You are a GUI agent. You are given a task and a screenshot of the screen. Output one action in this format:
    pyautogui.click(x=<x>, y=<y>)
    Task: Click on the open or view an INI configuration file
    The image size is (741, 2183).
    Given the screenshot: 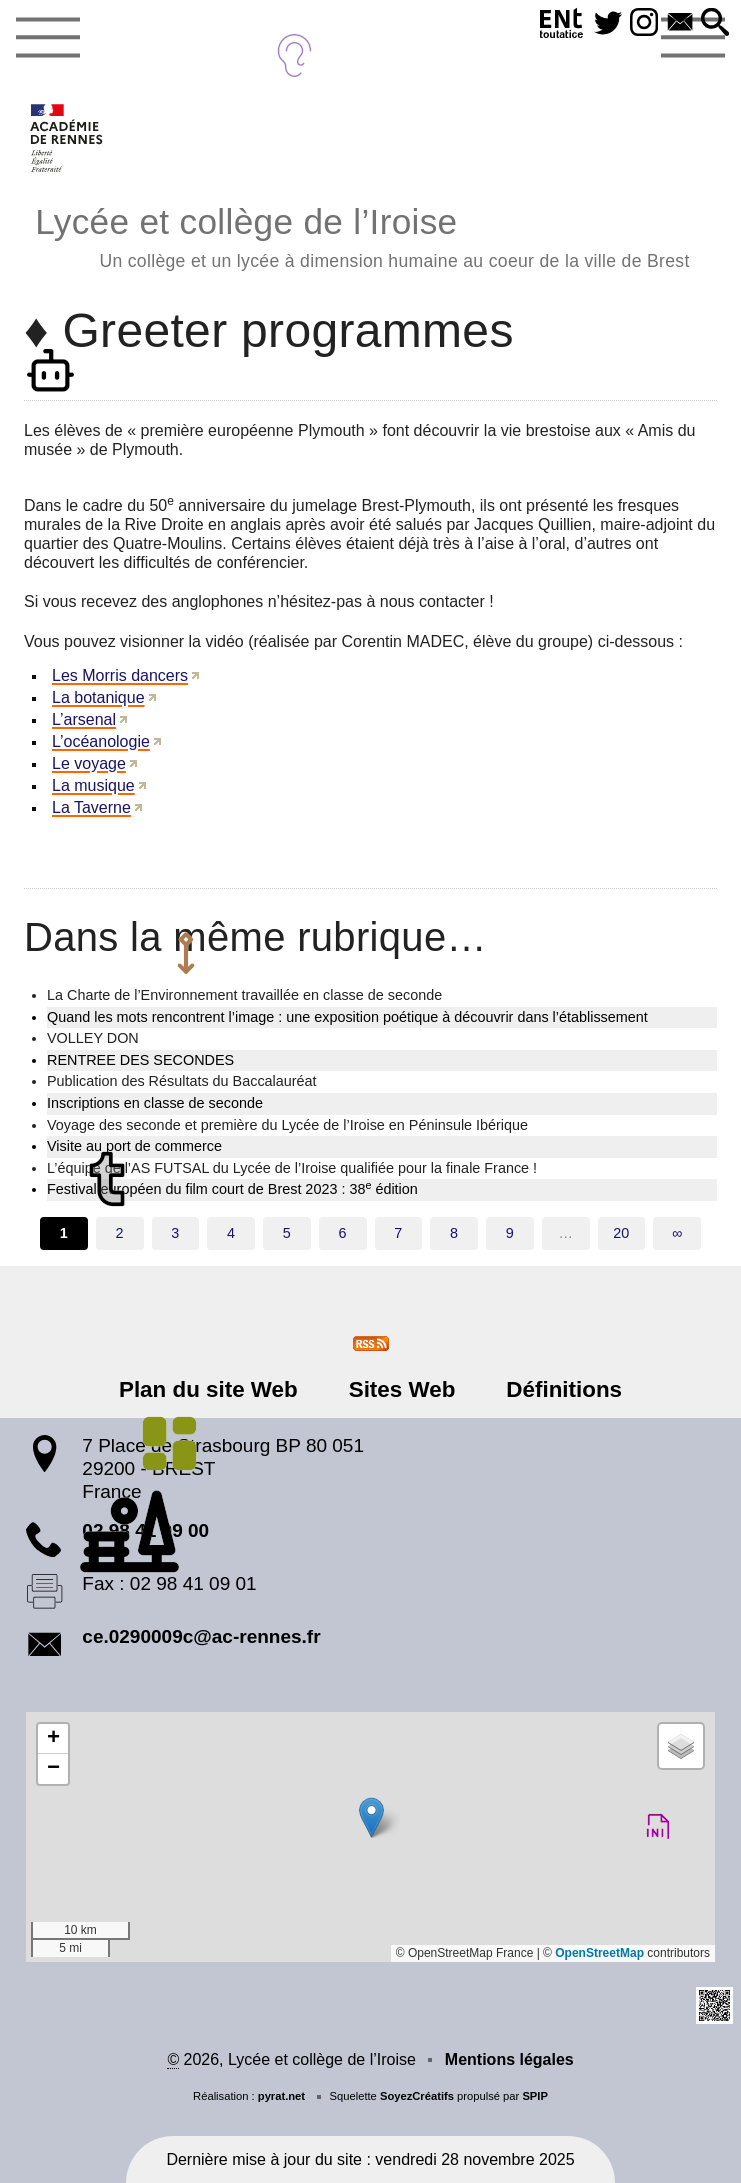 What is the action you would take?
    pyautogui.click(x=658, y=1826)
    